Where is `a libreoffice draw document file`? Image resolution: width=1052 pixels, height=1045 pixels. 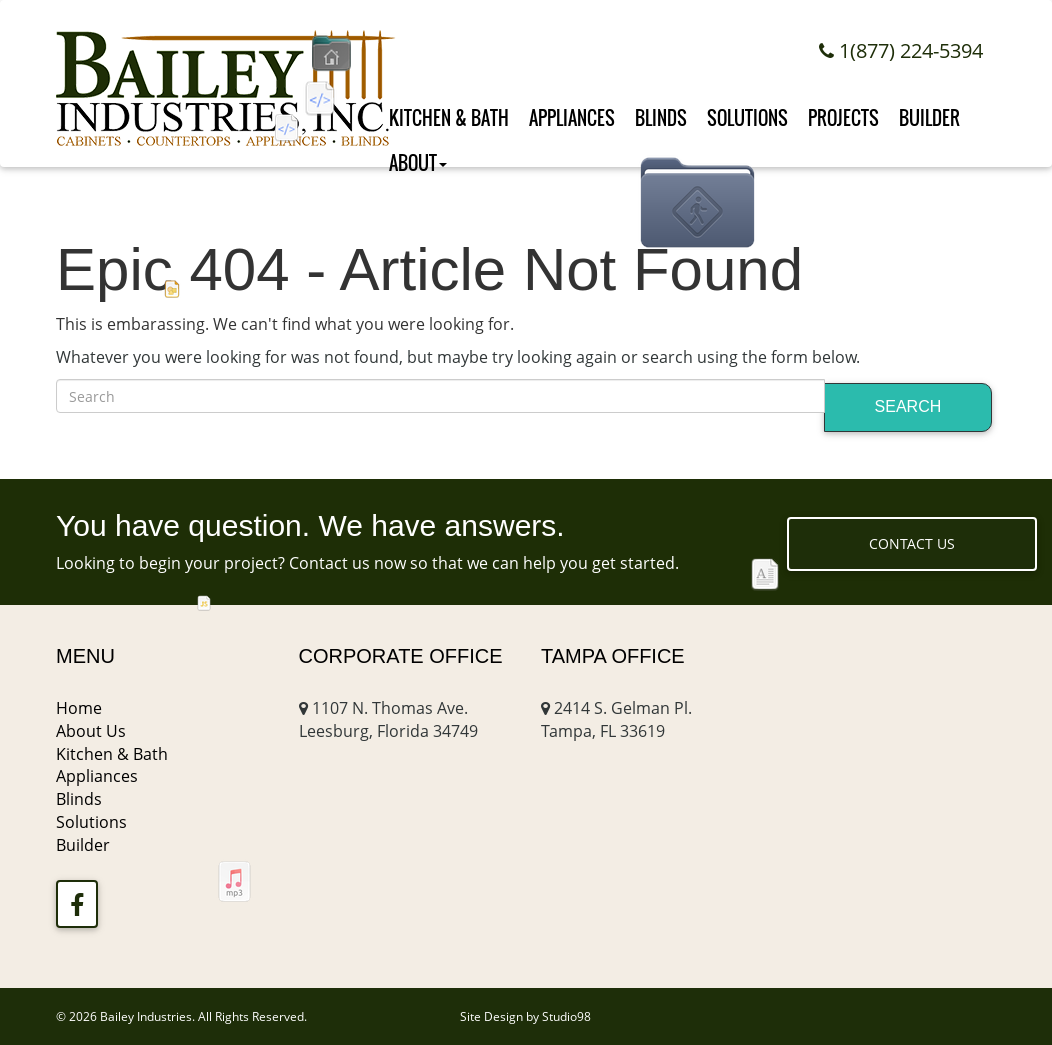 a libreoffice draw document file is located at coordinates (172, 289).